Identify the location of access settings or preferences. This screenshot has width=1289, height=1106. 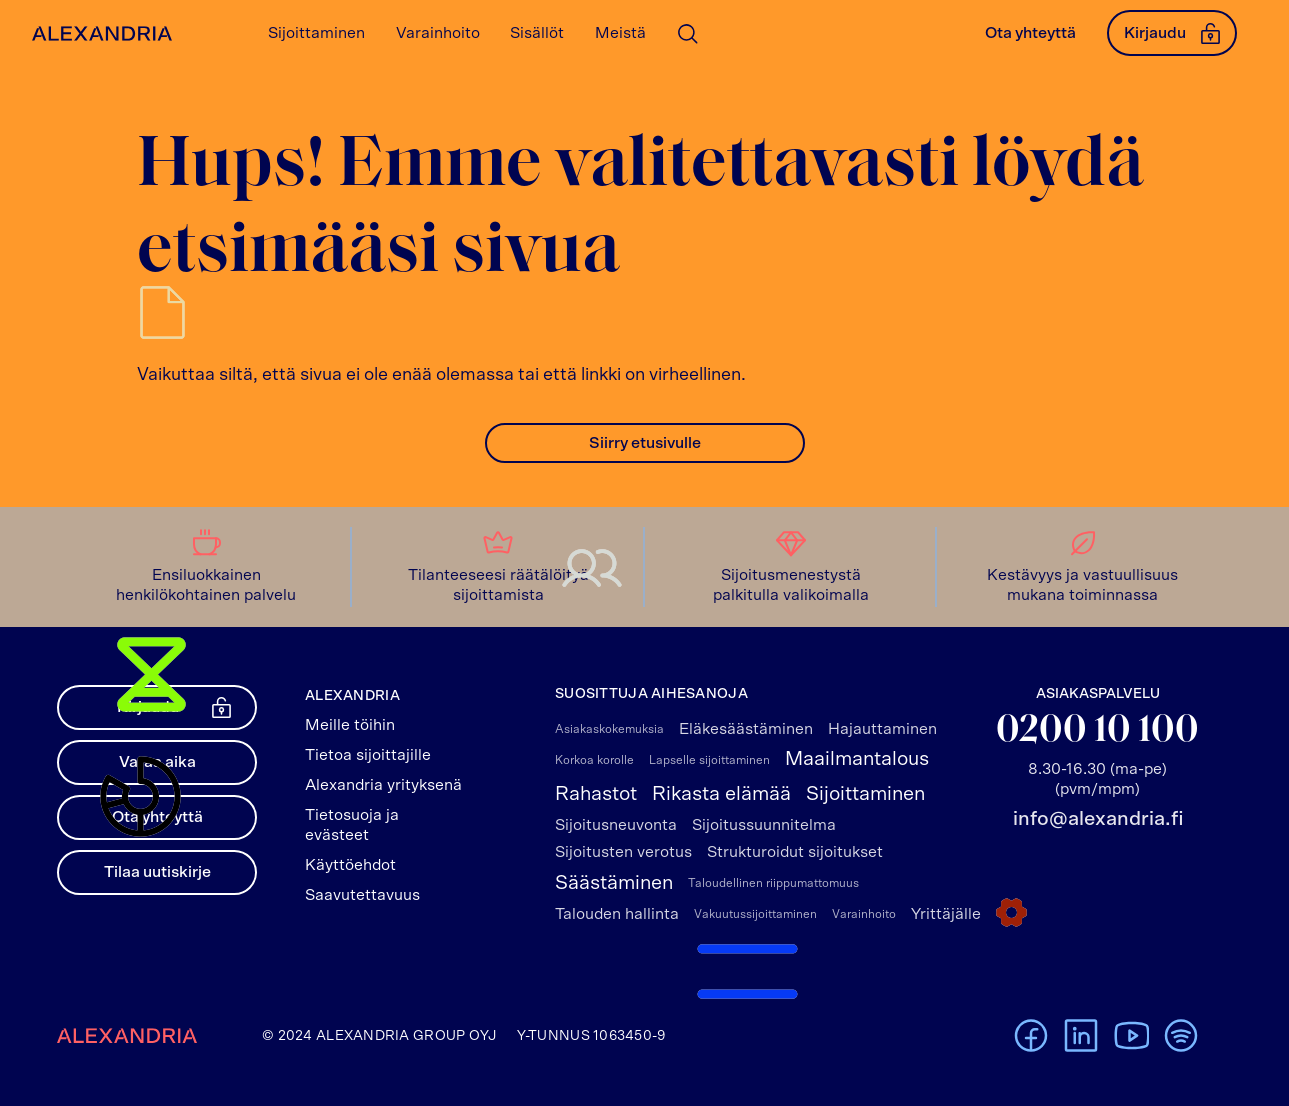
(1011, 912).